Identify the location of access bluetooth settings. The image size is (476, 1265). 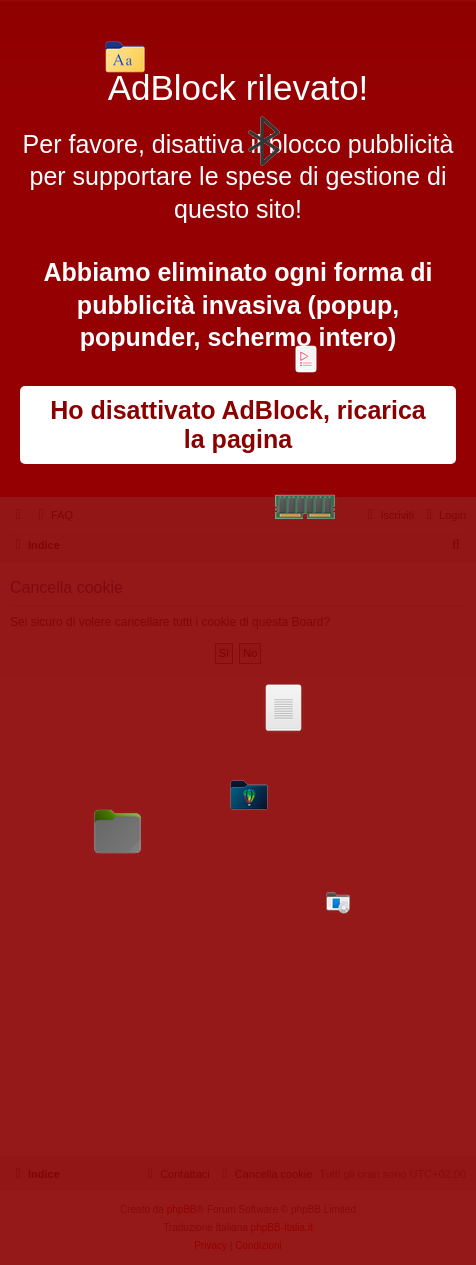
(264, 141).